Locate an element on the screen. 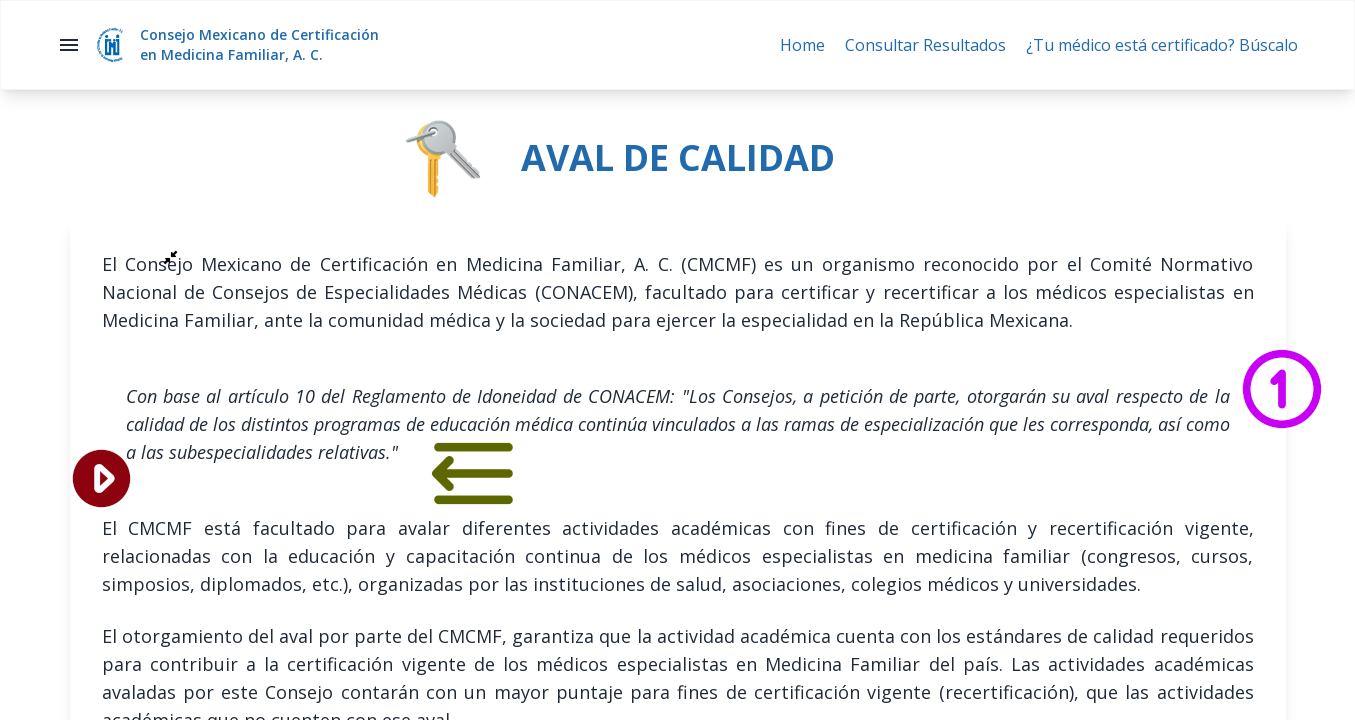  access security credentials or passwords is located at coordinates (443, 159).